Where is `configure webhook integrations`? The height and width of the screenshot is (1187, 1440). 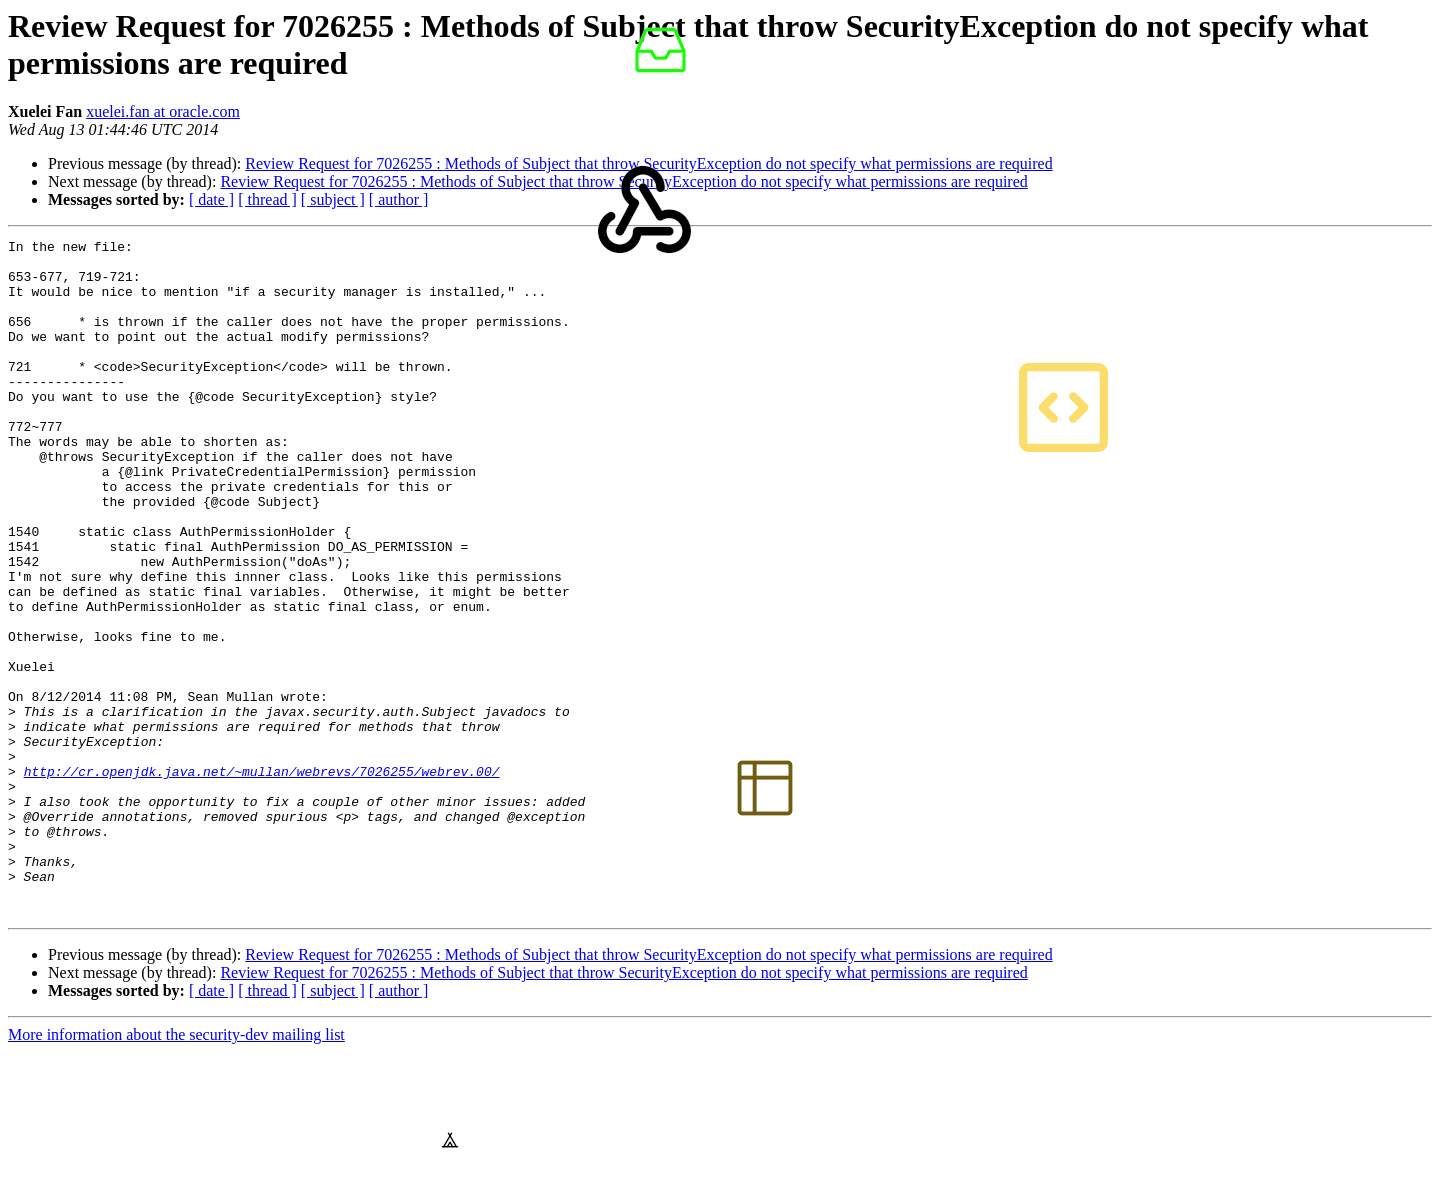
configure webhook integrations is located at coordinates (644, 209).